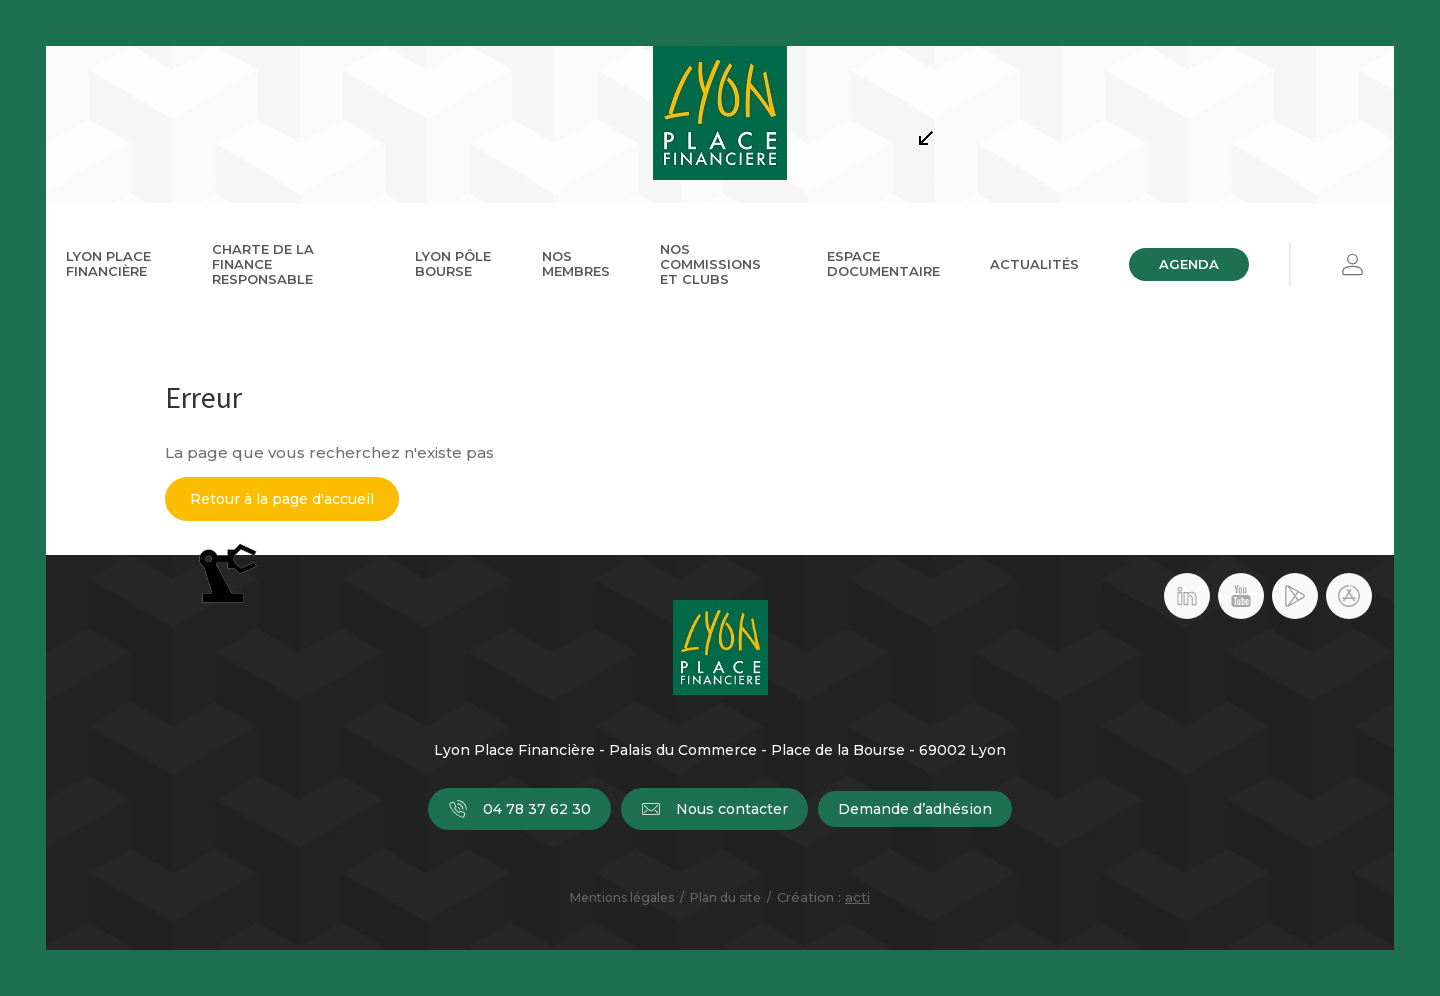 The image size is (1440, 996). Describe the element at coordinates (925, 138) in the screenshot. I see `indicates an incoming call was received` at that location.